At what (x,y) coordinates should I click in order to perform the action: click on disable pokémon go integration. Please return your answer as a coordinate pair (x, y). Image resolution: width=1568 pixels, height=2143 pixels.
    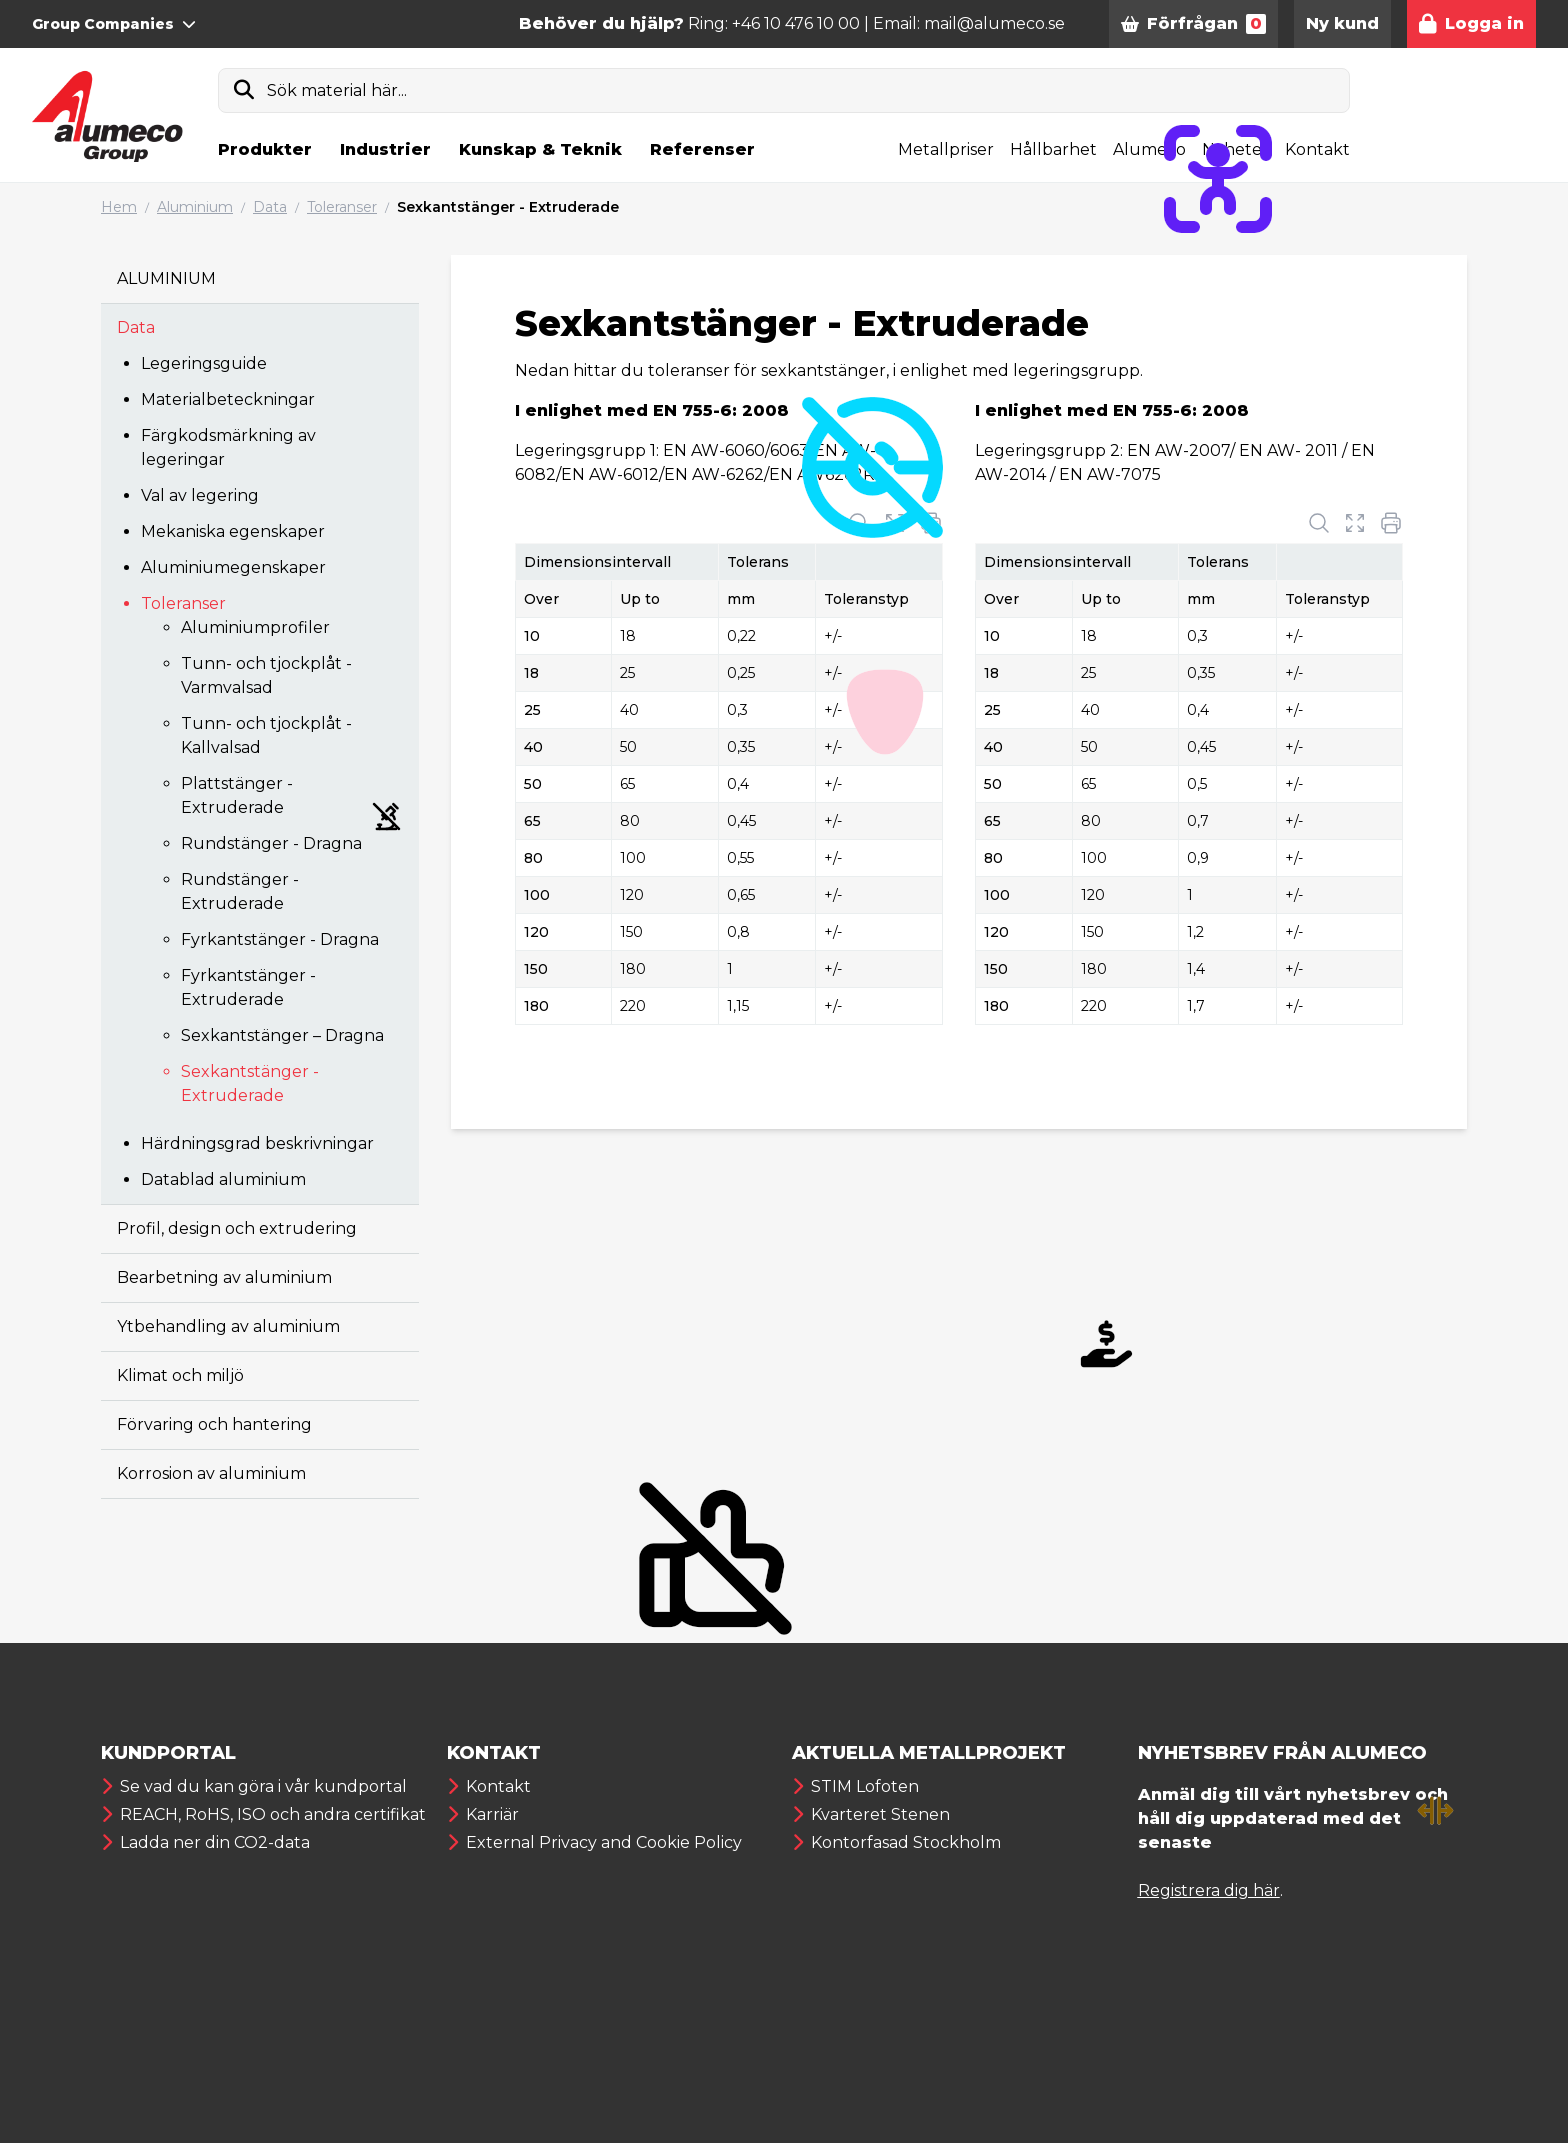
    Looking at the image, I should click on (872, 467).